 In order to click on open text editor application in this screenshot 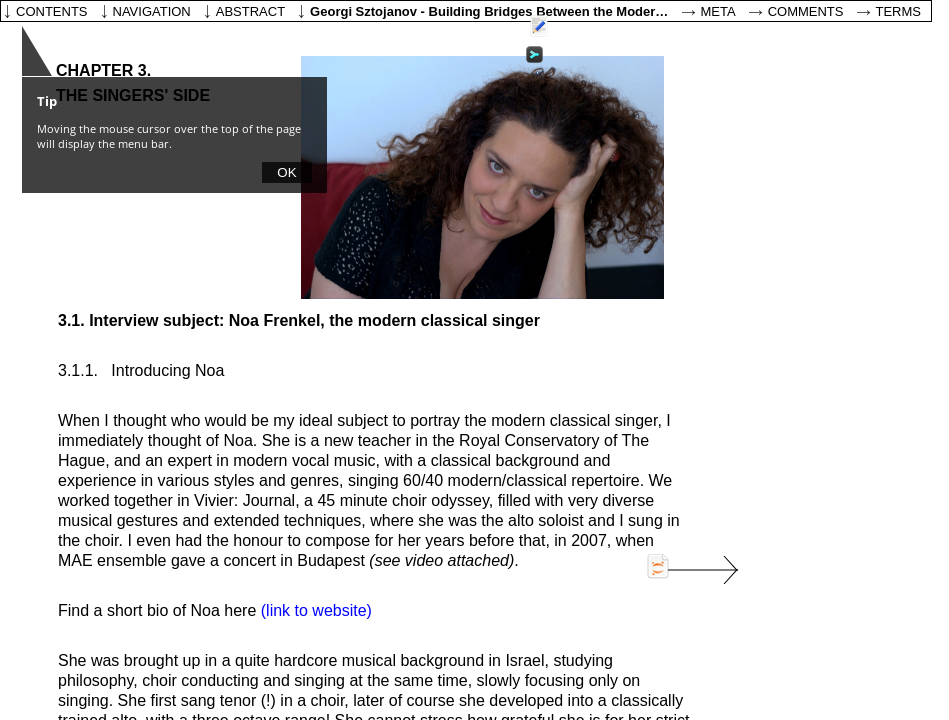, I will do `click(539, 26)`.